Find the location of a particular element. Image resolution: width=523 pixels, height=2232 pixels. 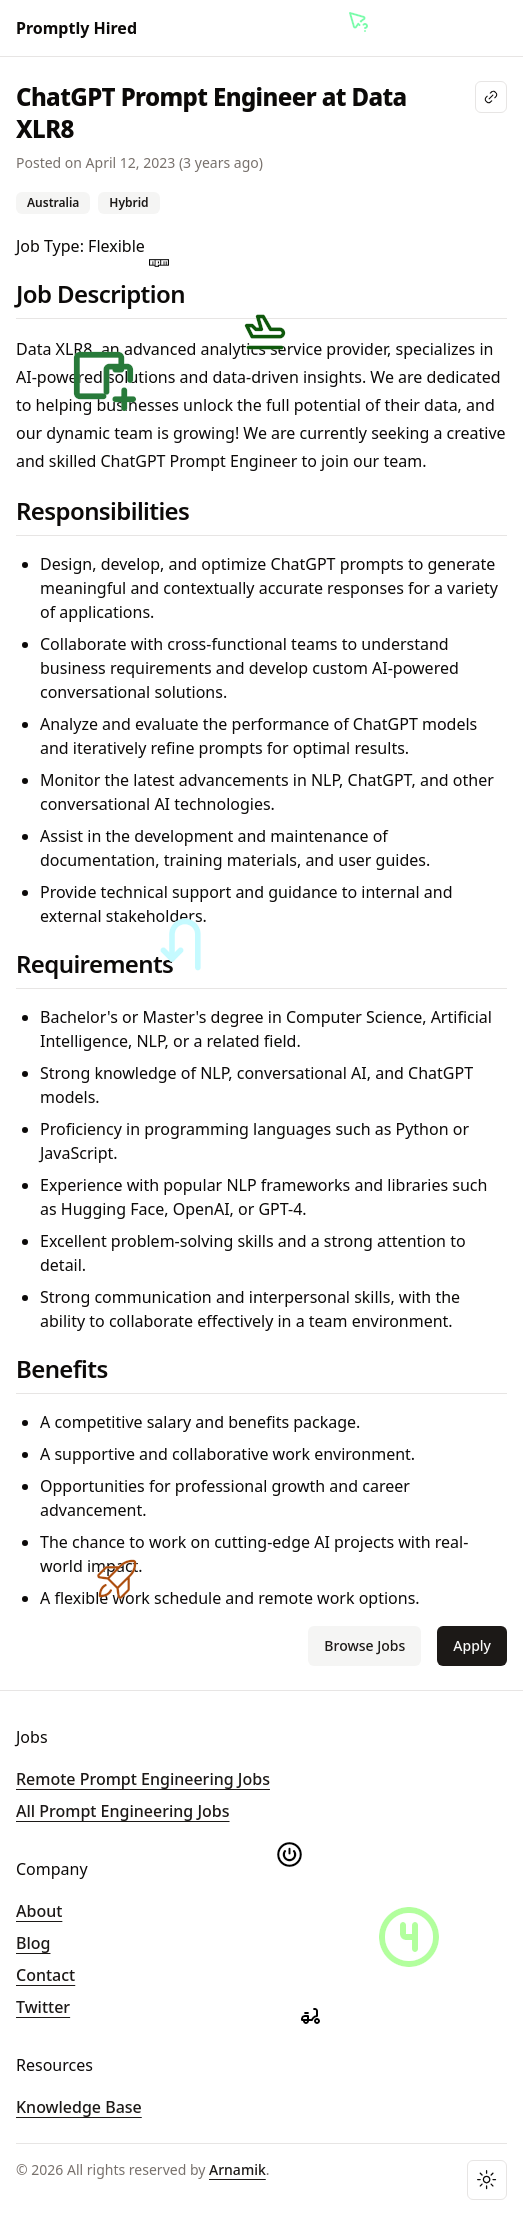

cursor help or pointer assistance is located at coordinates (358, 21).